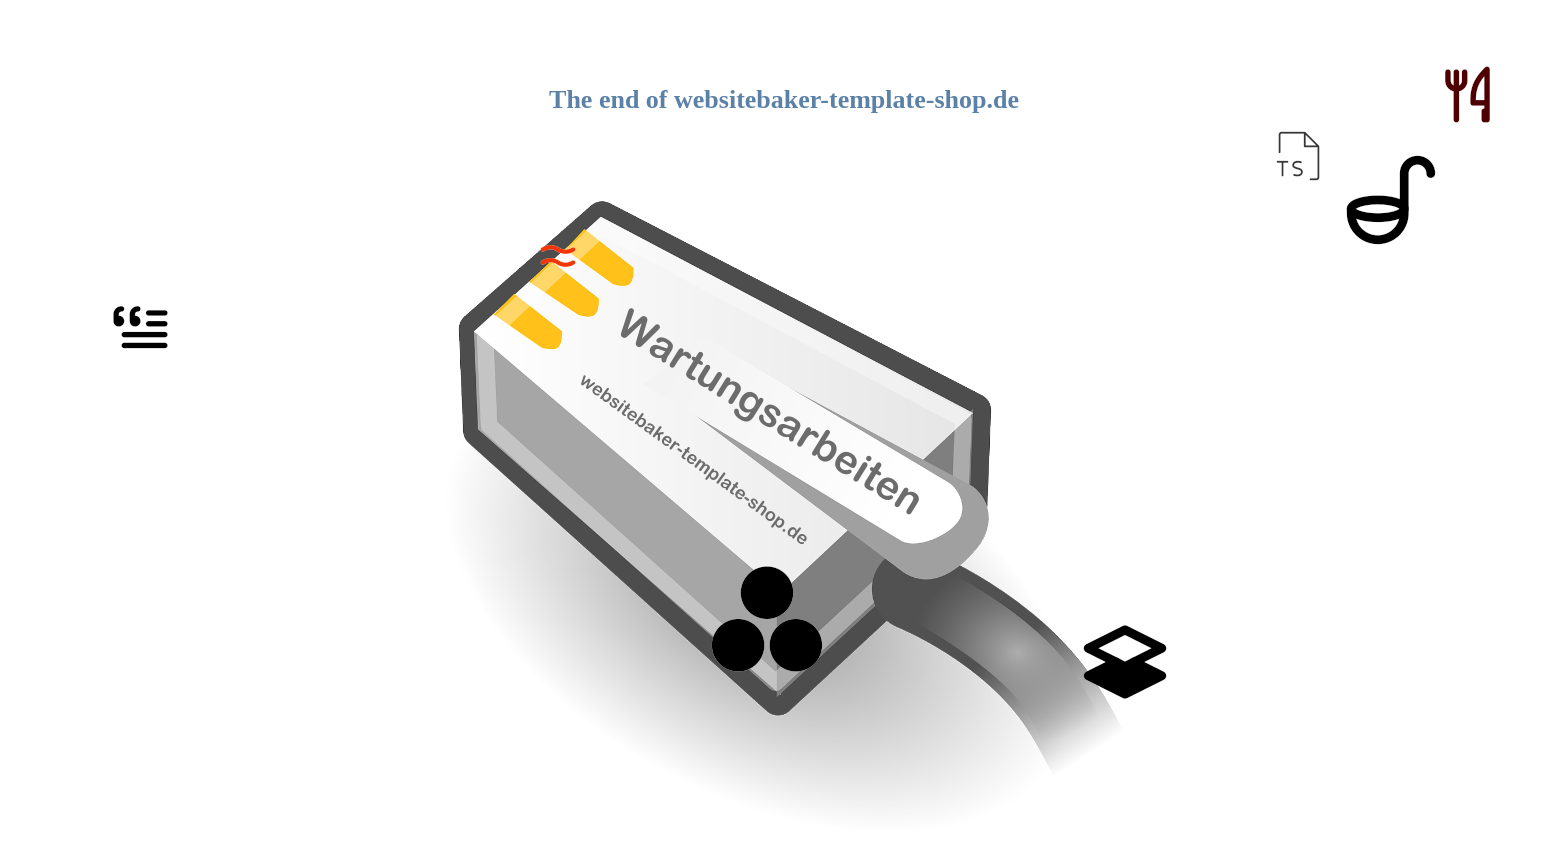 The width and height of the screenshot is (1568, 843). I want to click on access restaurant or dining options, so click(1467, 94).